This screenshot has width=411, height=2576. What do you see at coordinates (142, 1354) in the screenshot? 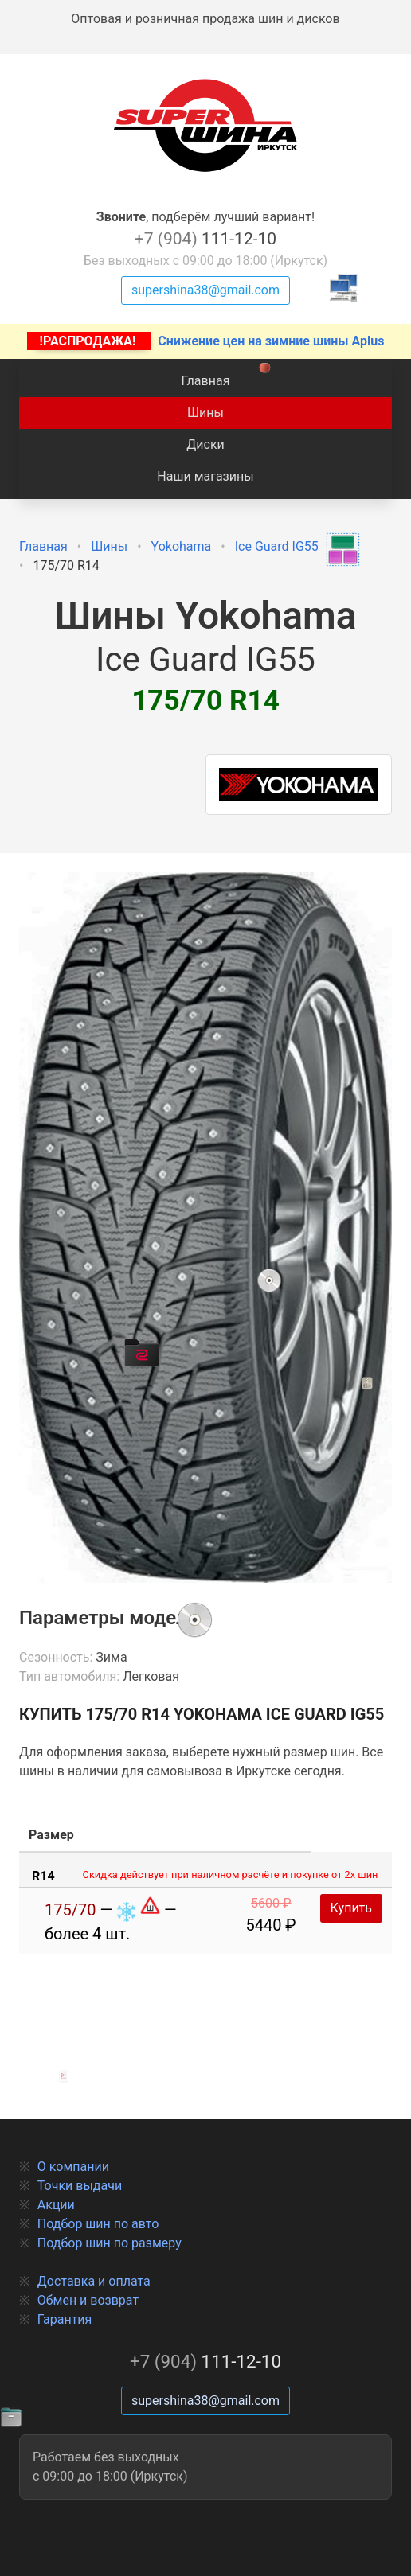
I see `folder containing BenQ ZOWIE gaming peripherals software or drivers` at bounding box center [142, 1354].